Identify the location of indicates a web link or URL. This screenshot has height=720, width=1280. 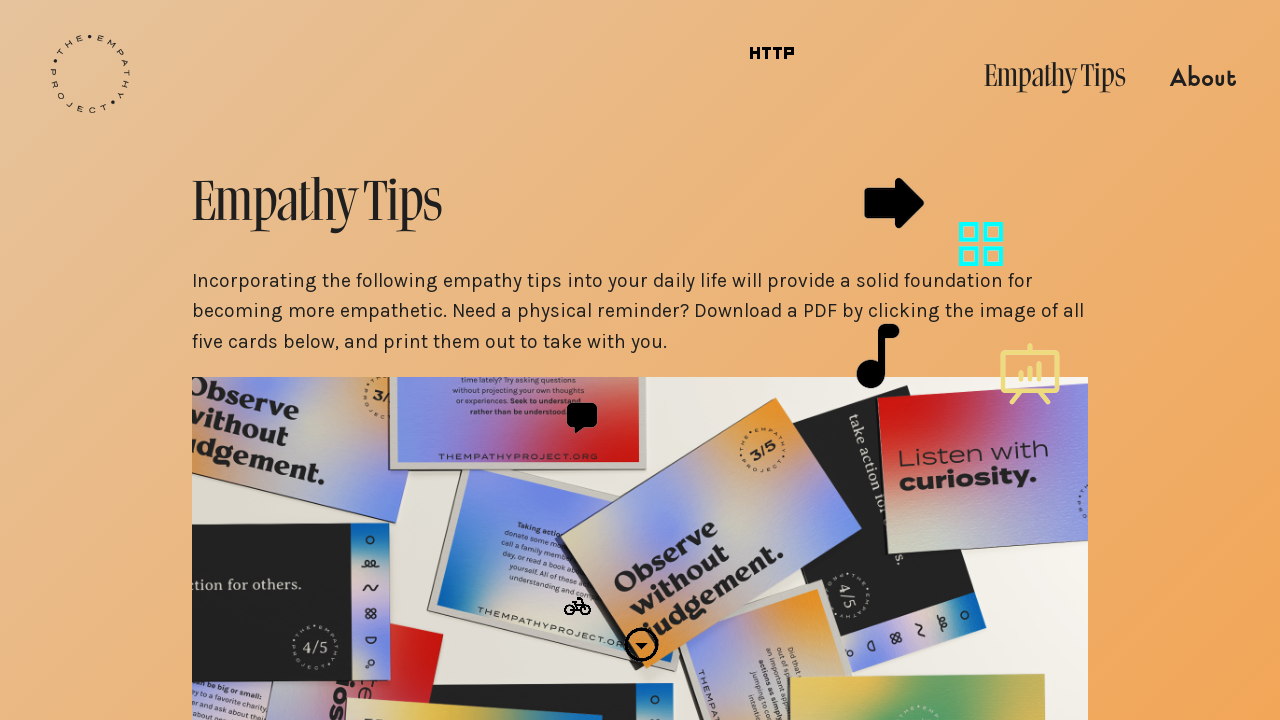
(772, 53).